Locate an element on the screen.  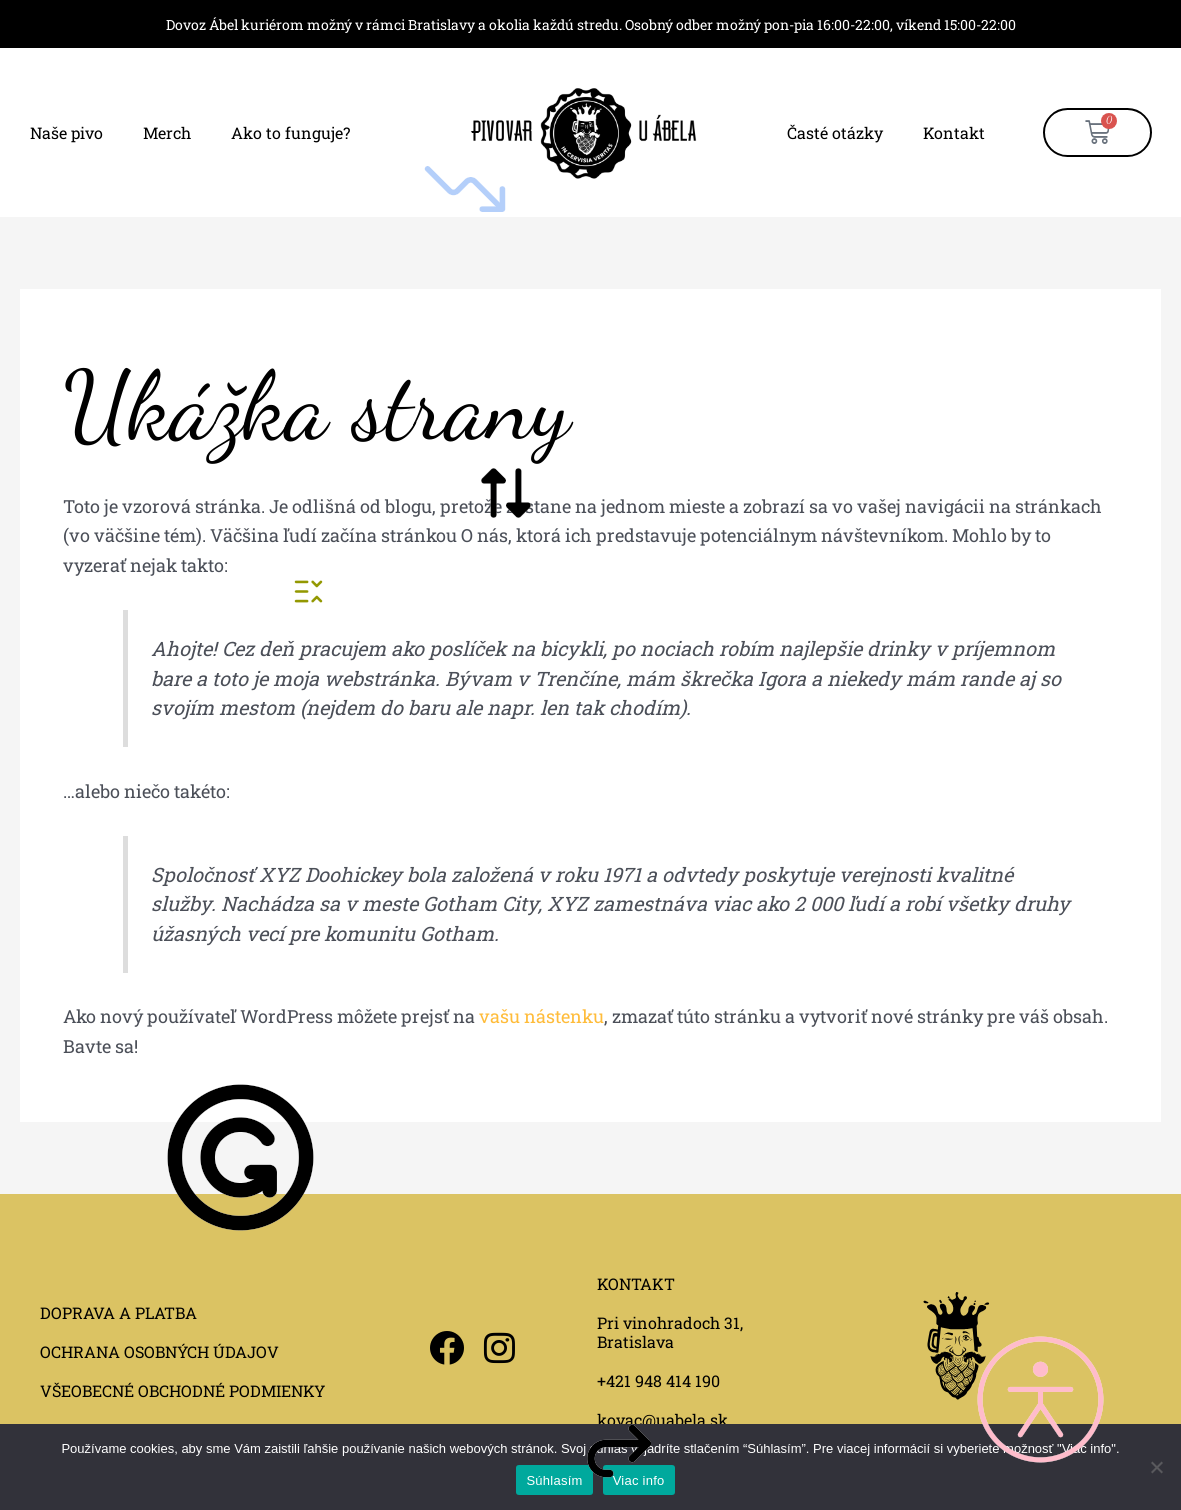
open Grammarly writing assistant is located at coordinates (240, 1157).